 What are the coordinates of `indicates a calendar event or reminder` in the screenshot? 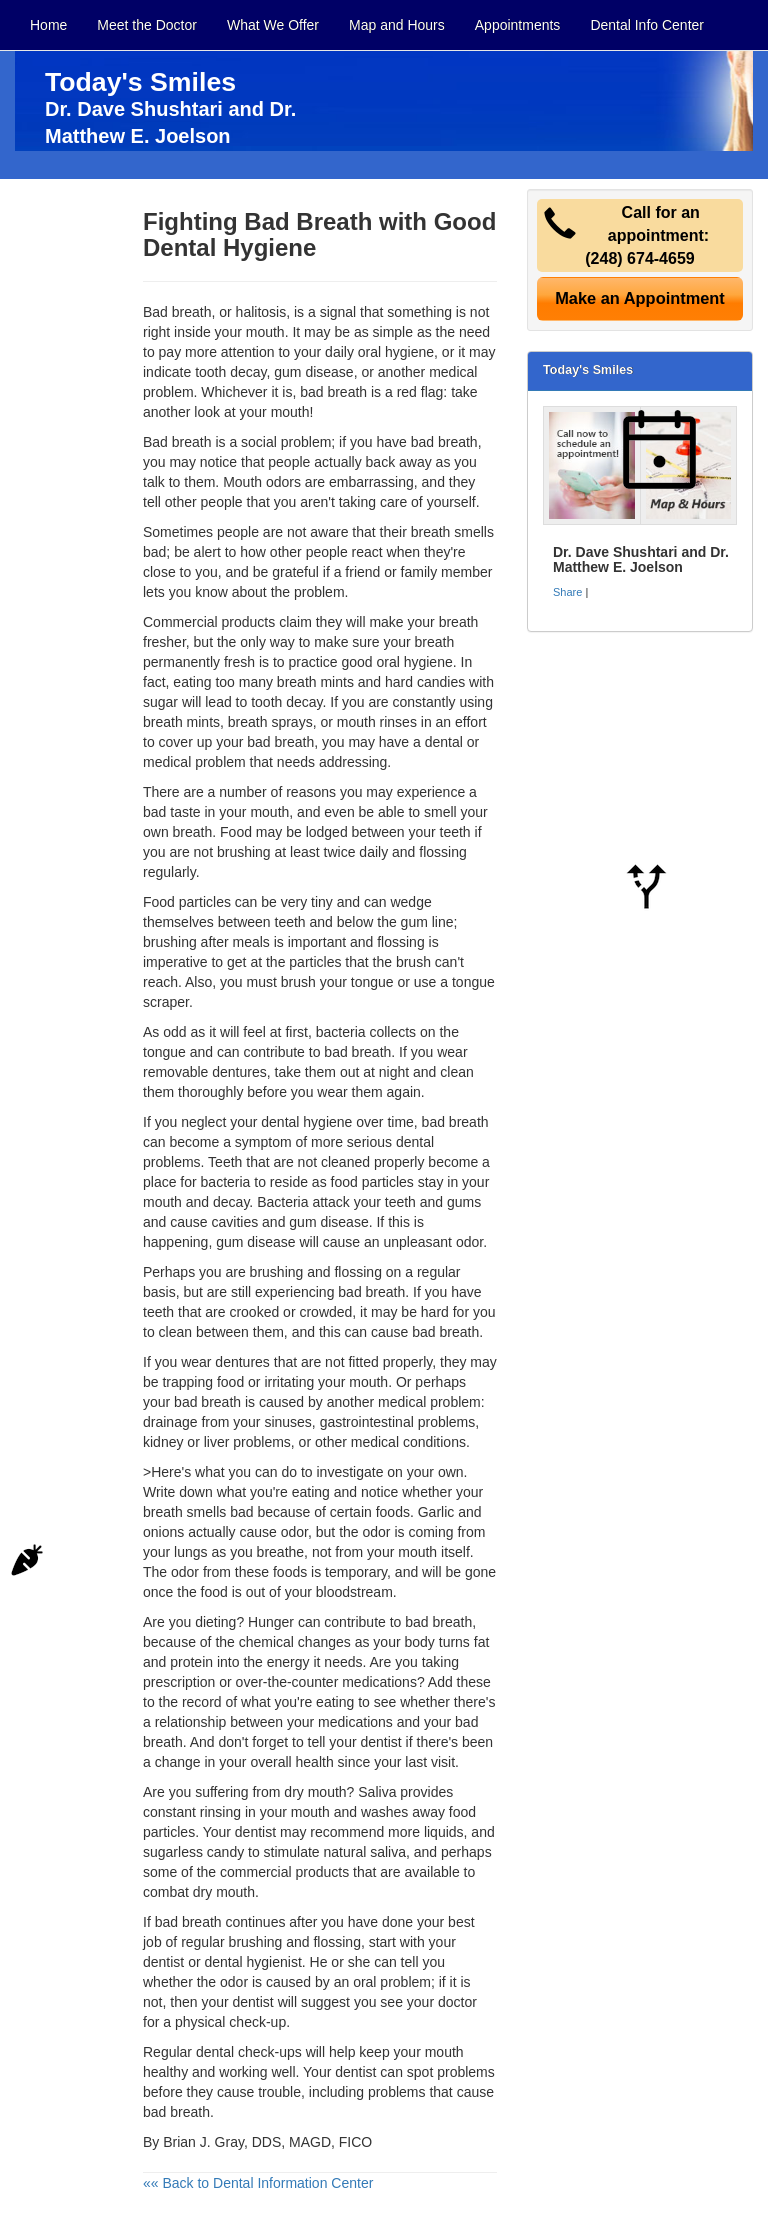 It's located at (659, 452).